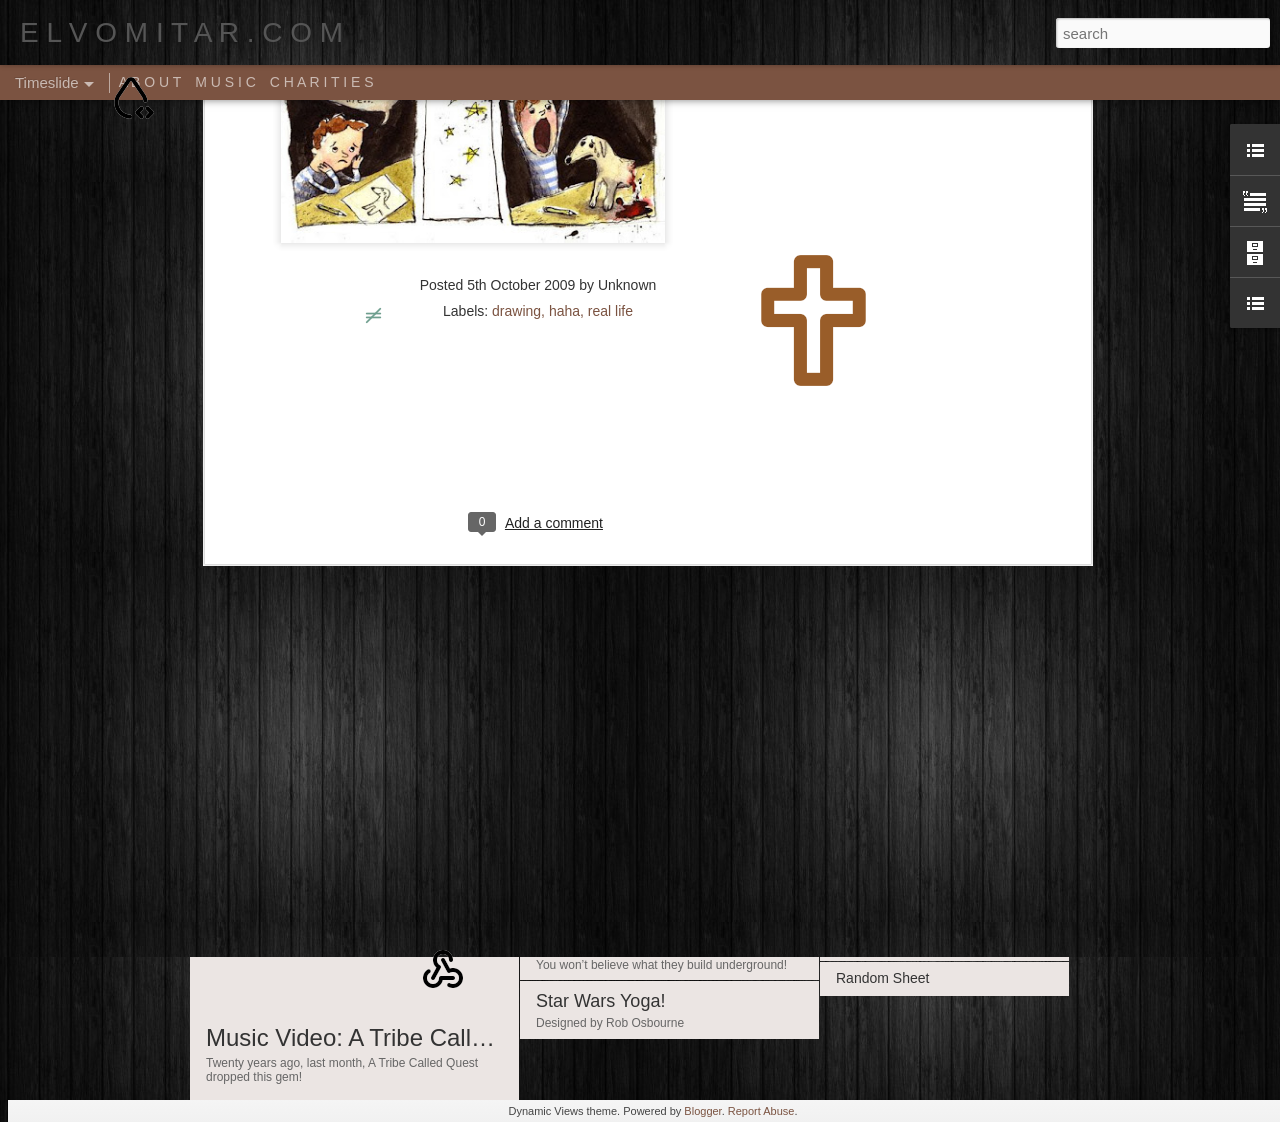 Image resolution: width=1280 pixels, height=1122 pixels. Describe the element at coordinates (131, 98) in the screenshot. I see `access code-based liquid or fluid simulations` at that location.